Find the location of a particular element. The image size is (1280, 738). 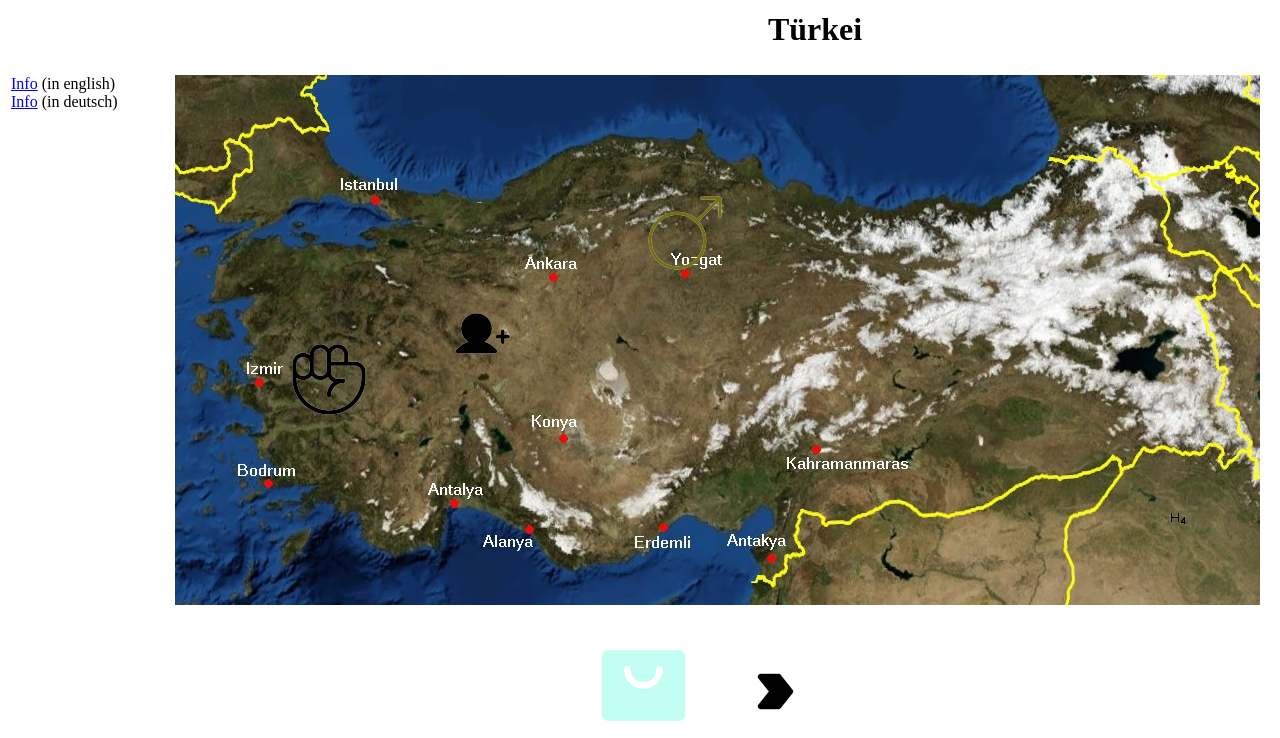

indicates male gender selection is located at coordinates (686, 231).